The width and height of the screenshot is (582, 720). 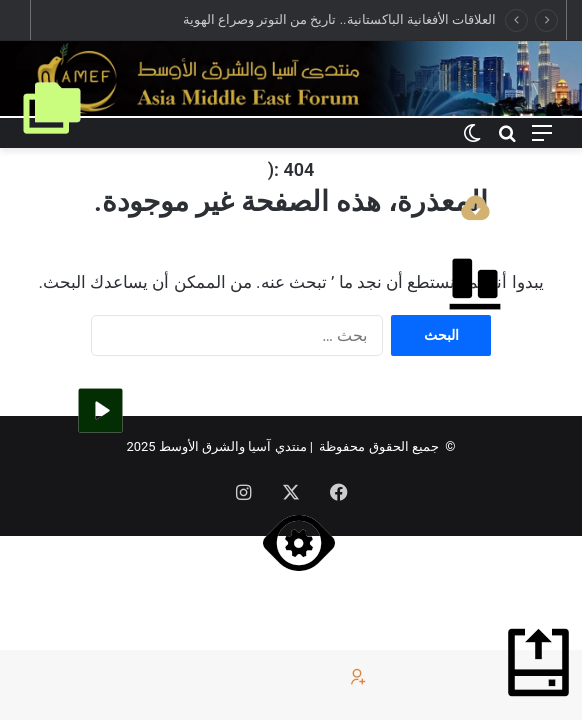 I want to click on phabricator code review and project management platform logo, so click(x=299, y=543).